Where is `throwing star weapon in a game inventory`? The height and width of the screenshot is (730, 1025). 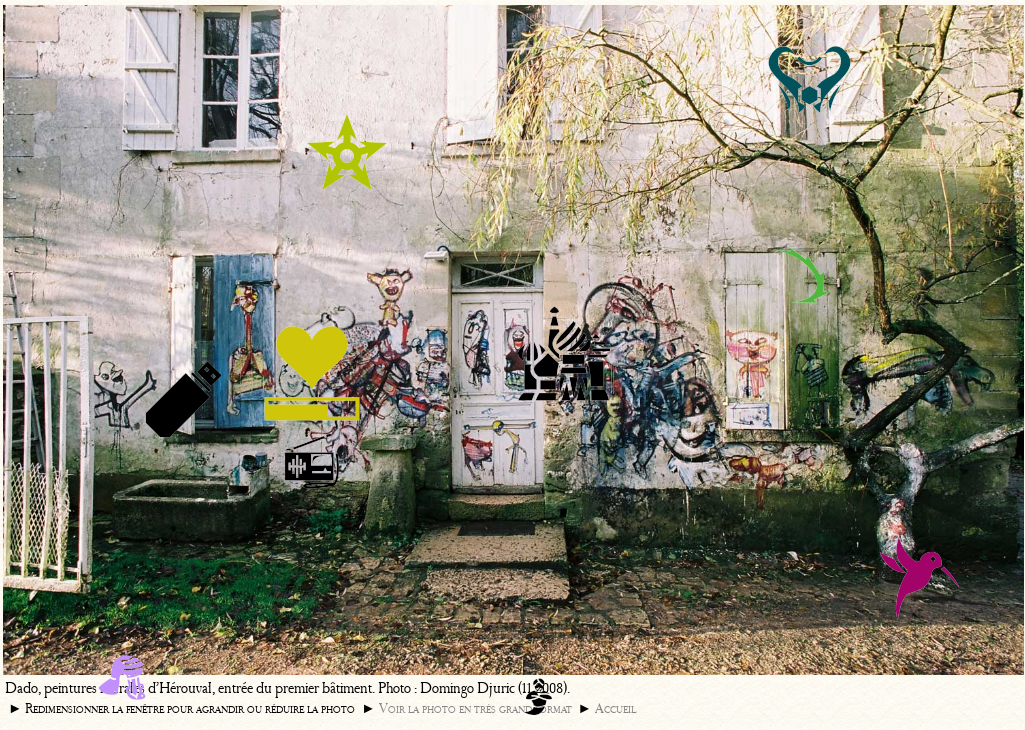 throwing star weapon in a game inventory is located at coordinates (347, 152).